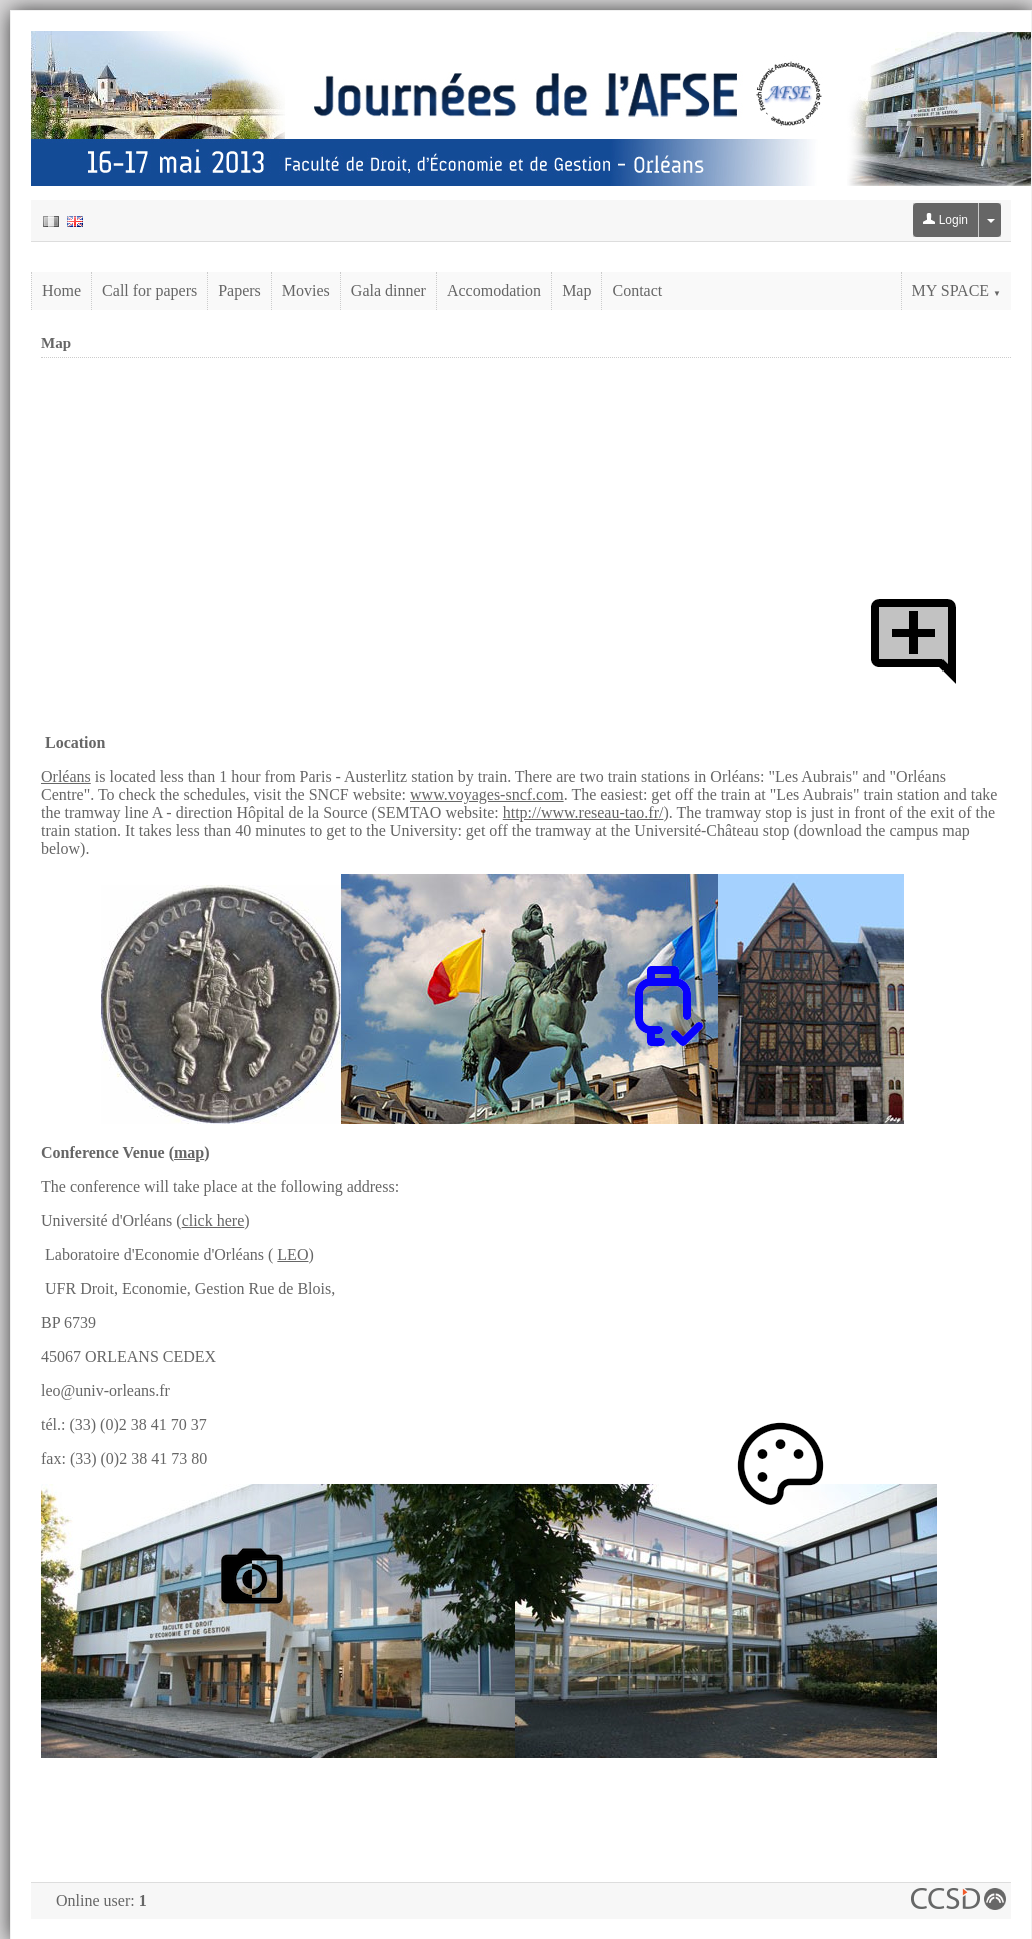  Describe the element at coordinates (663, 1006) in the screenshot. I see `smartwatch successfully connected` at that location.